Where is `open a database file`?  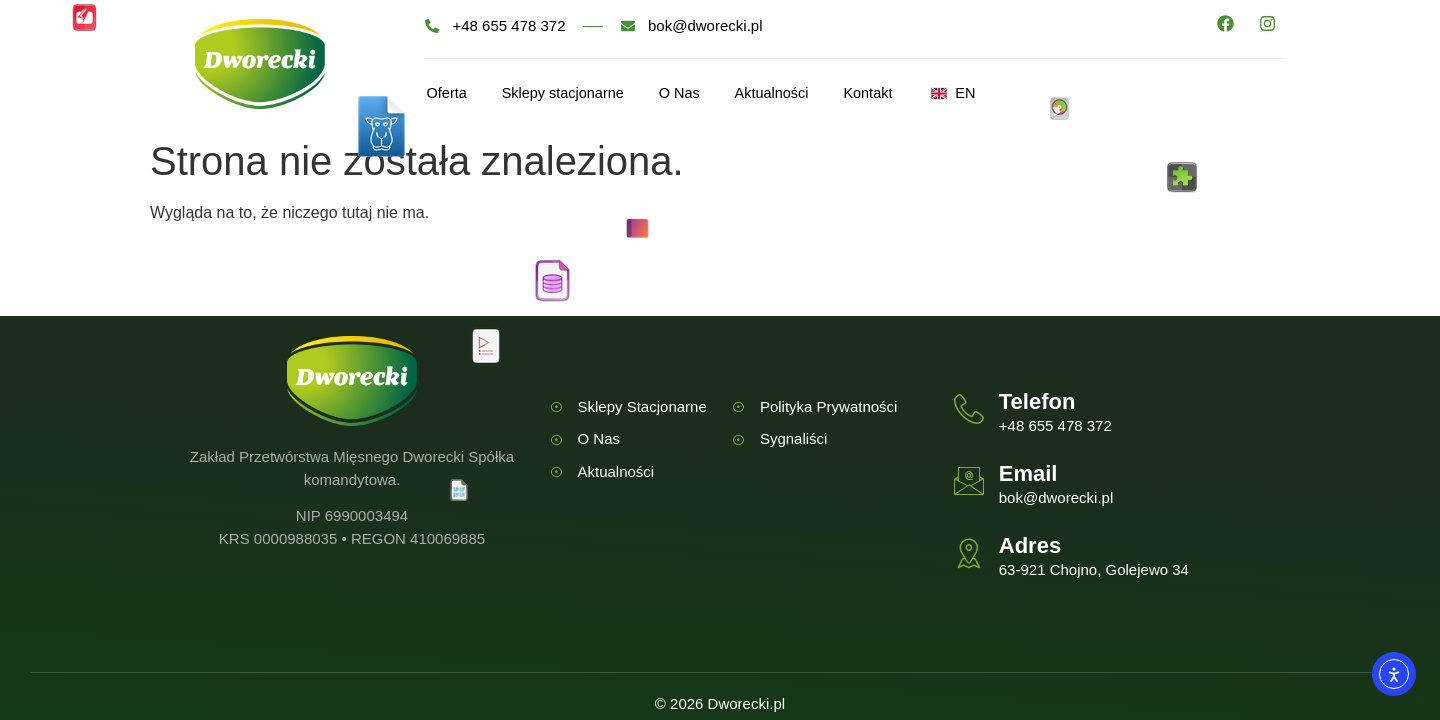
open a database file is located at coordinates (552, 280).